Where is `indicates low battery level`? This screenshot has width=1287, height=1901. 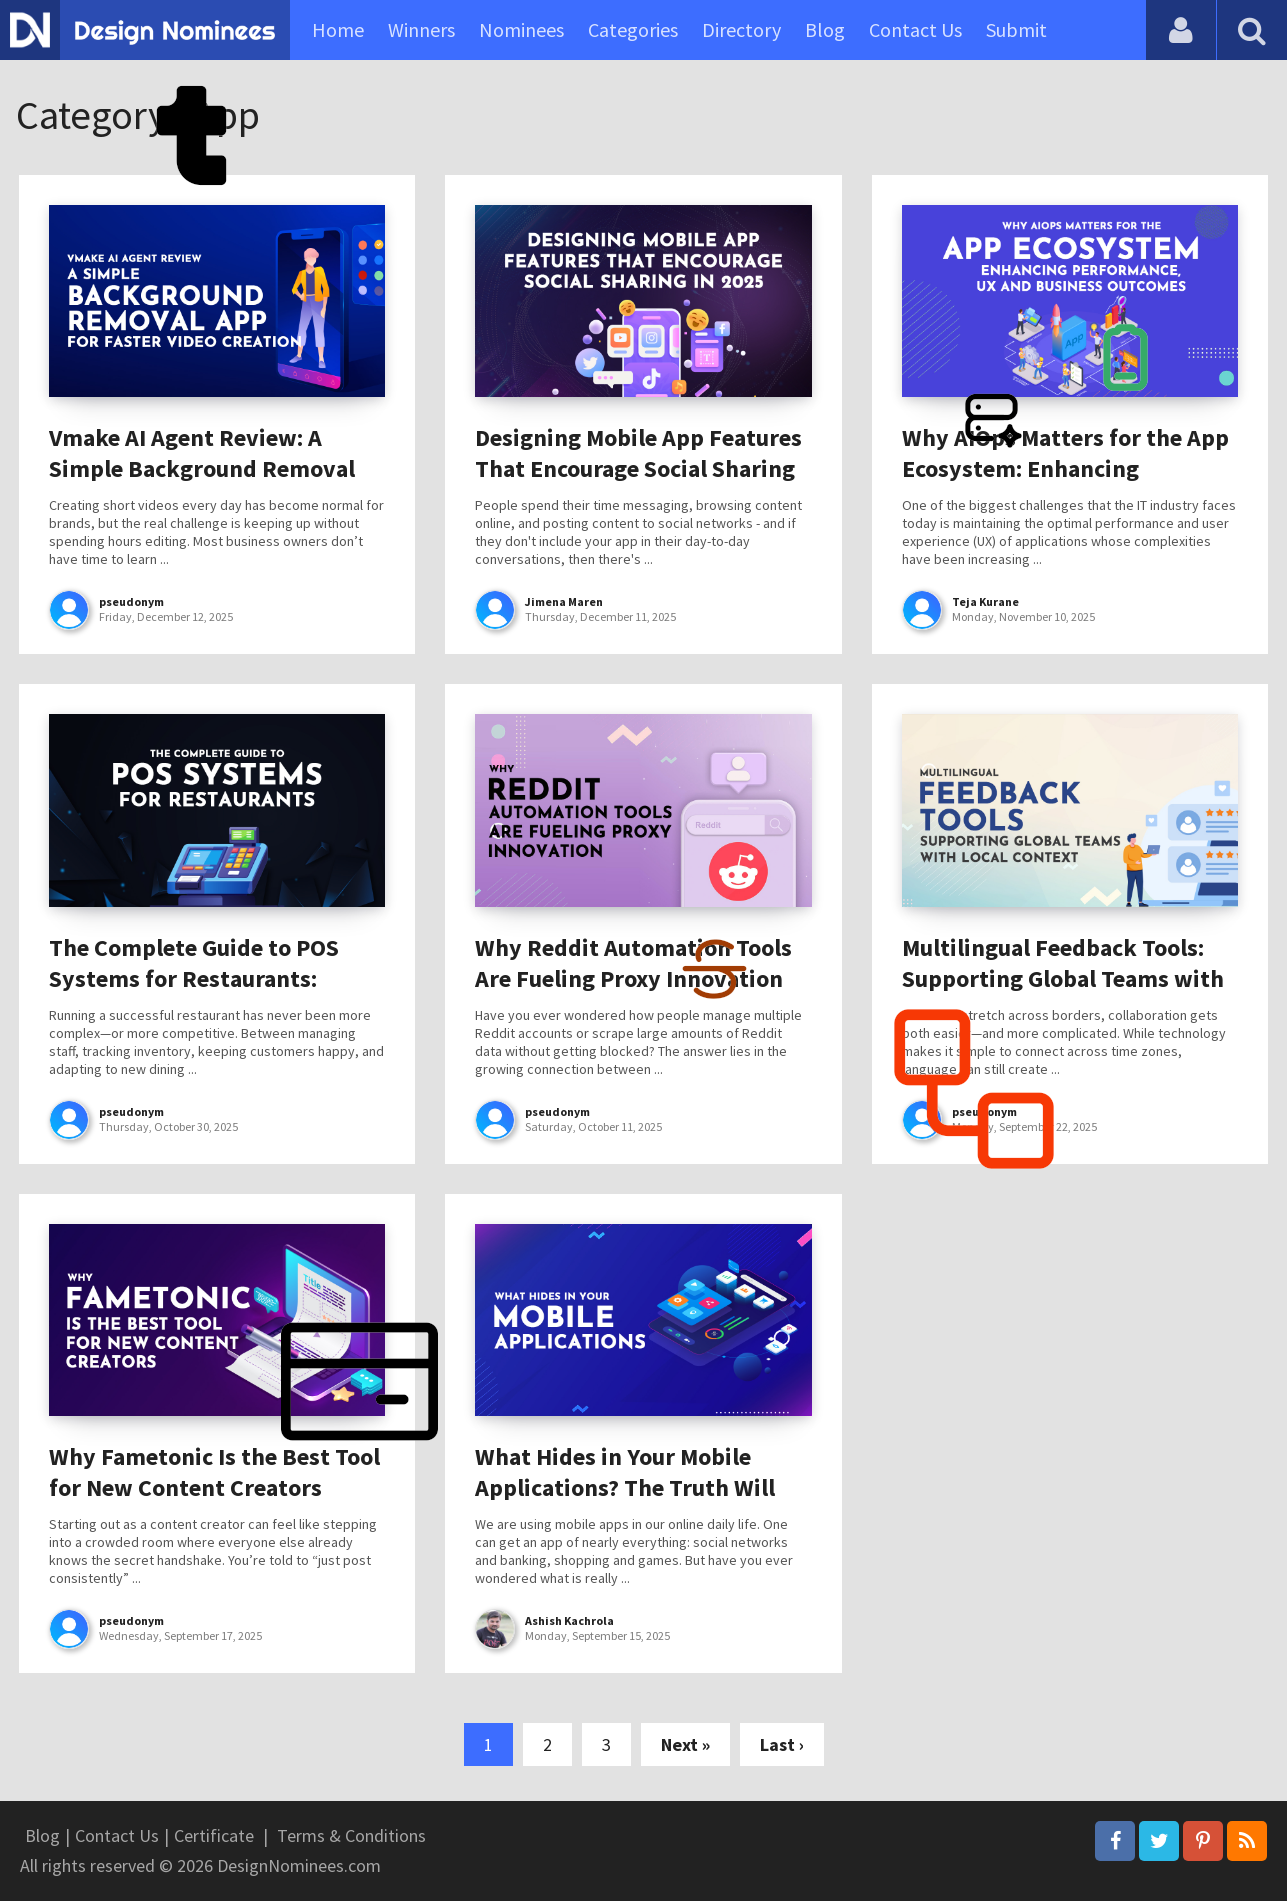
indicates low battery level is located at coordinates (1125, 357).